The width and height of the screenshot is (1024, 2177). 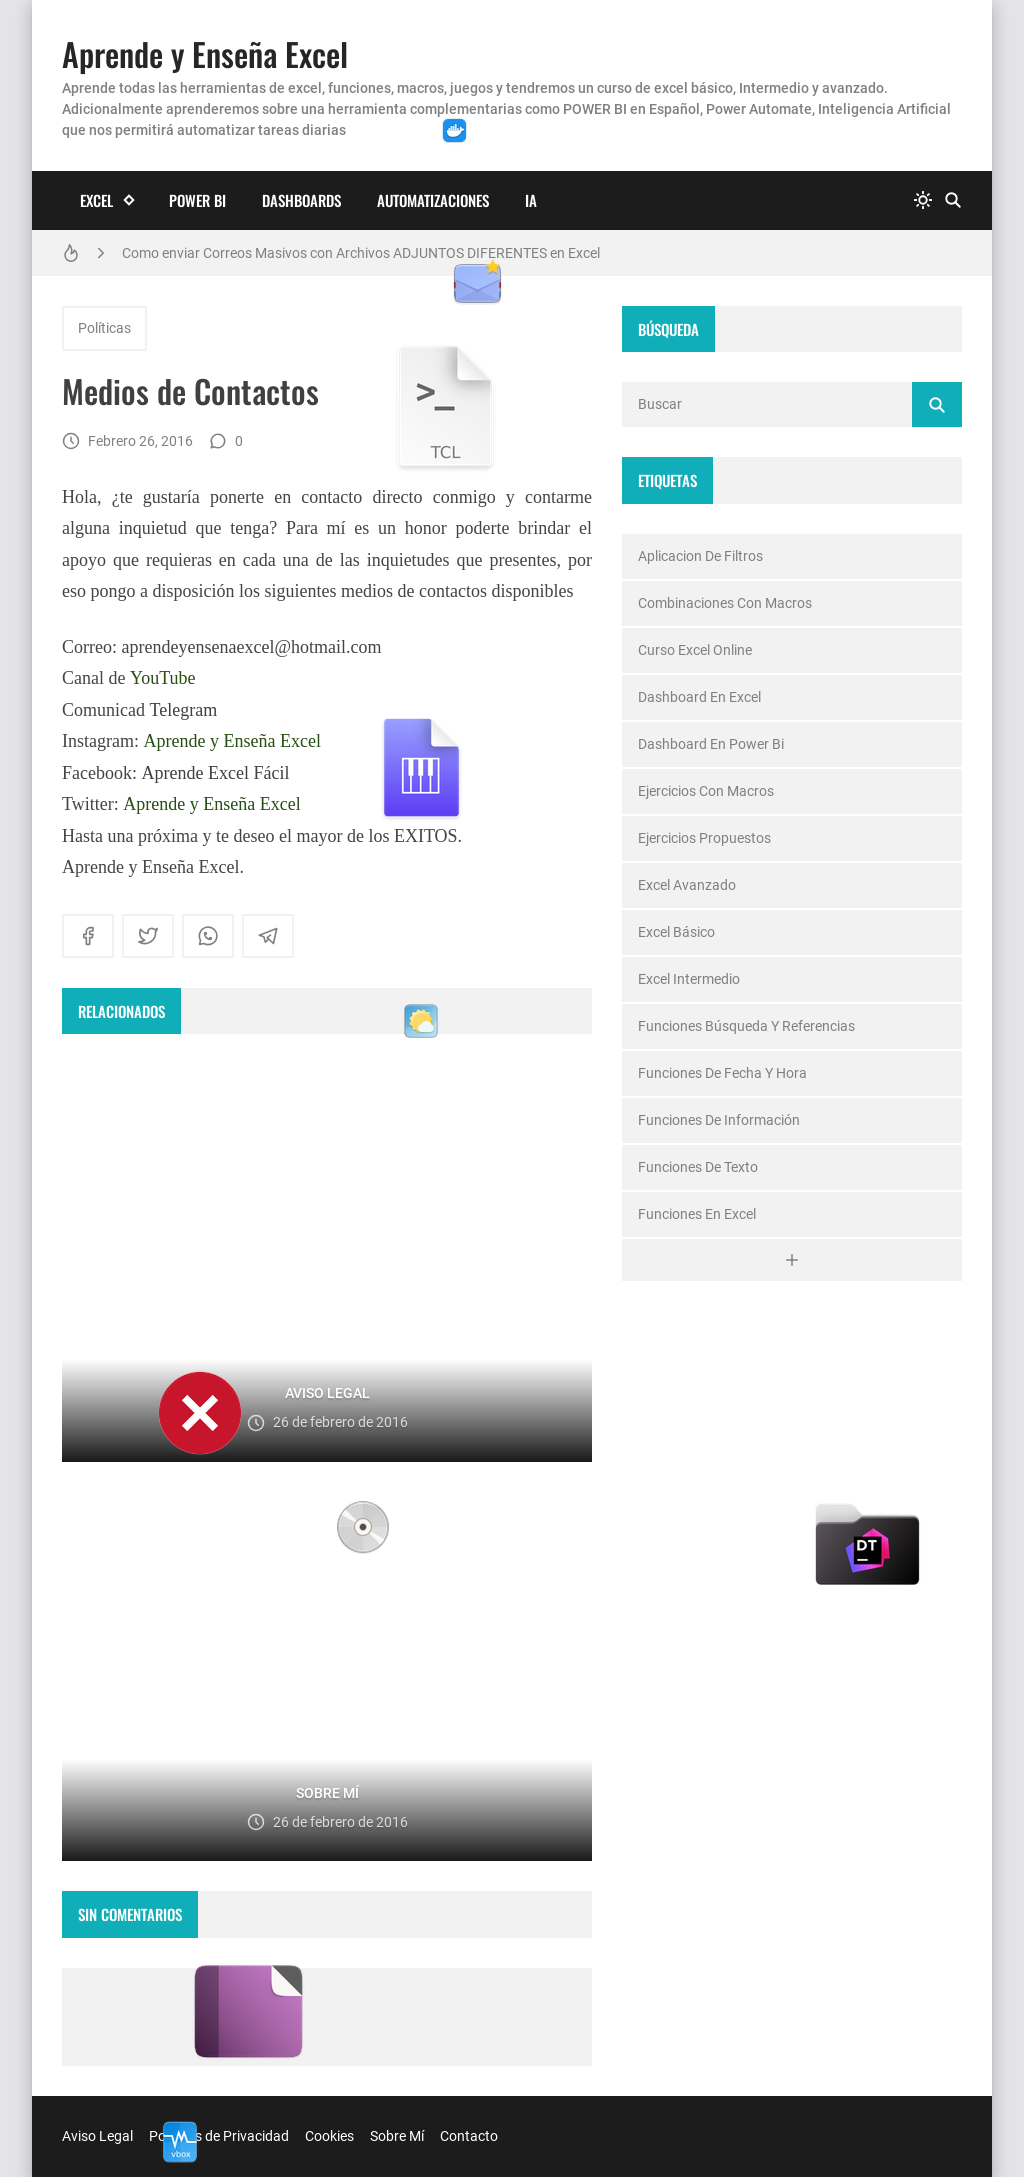 What do you see at coordinates (445, 408) in the screenshot?
I see `a tcl script file` at bounding box center [445, 408].